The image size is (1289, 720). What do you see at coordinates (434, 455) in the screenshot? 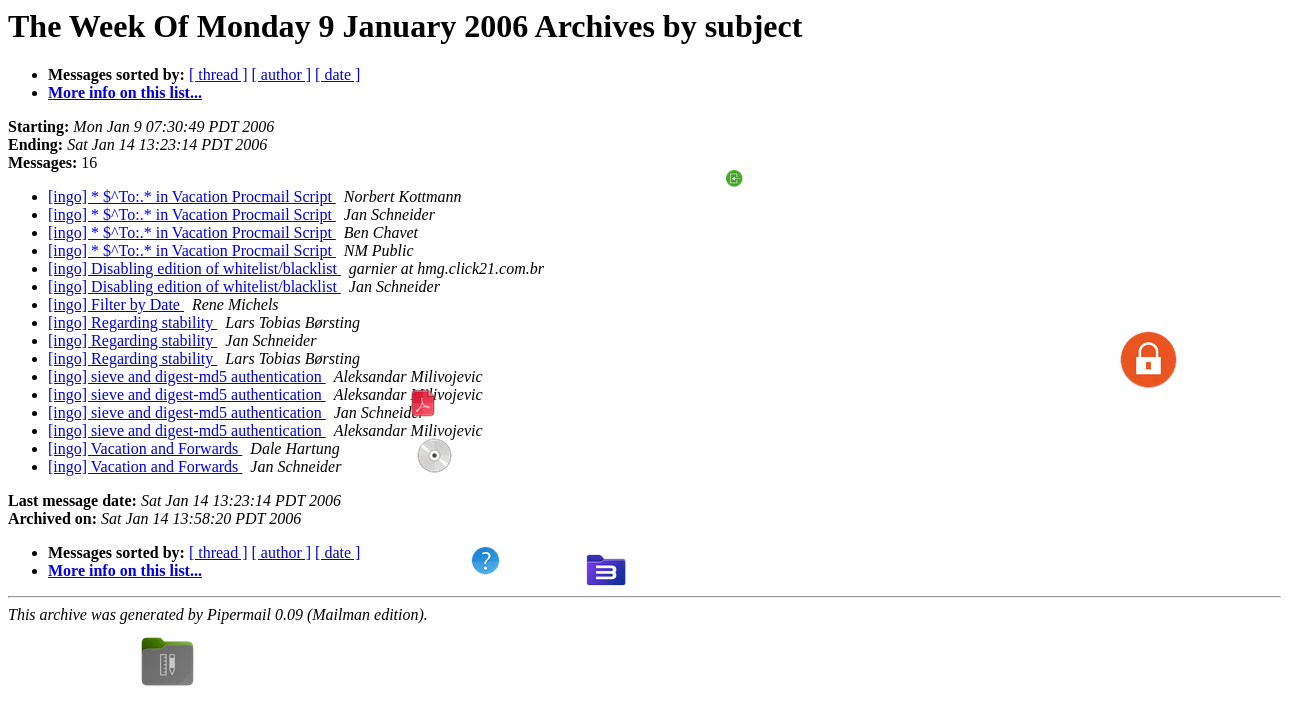
I see `indicates optical disc drive or CD/DVD media` at bounding box center [434, 455].